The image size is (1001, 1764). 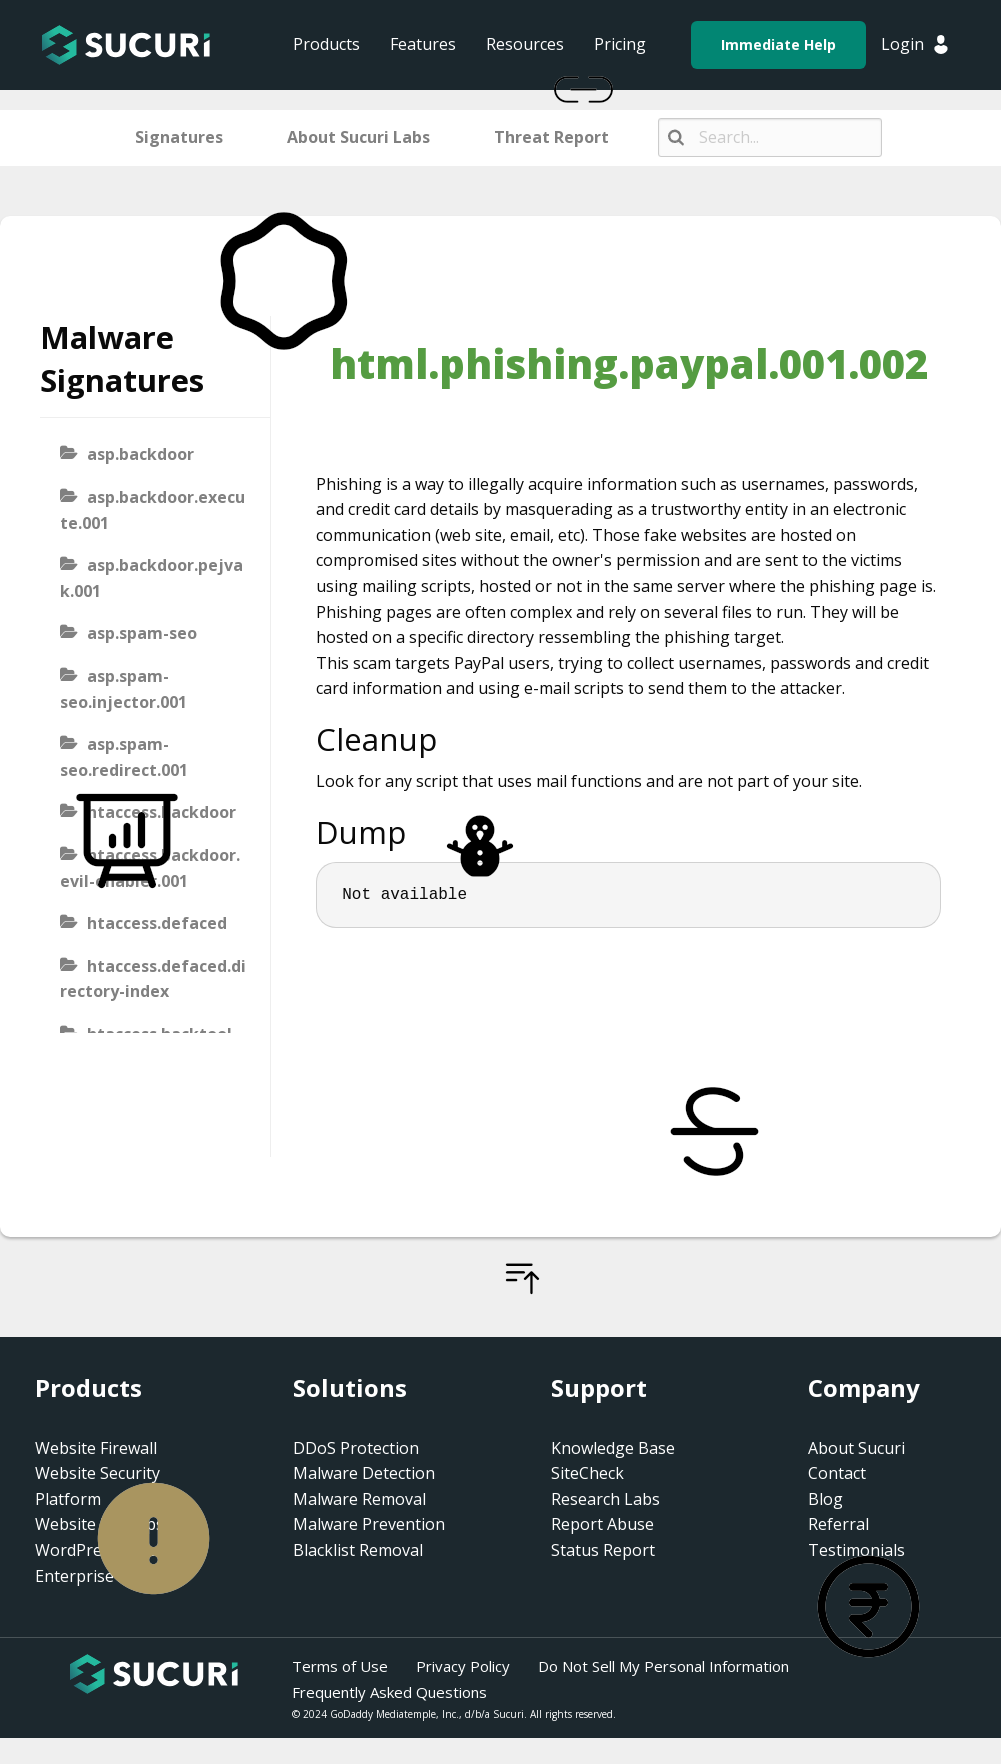 What do you see at coordinates (522, 1277) in the screenshot?
I see `sort list in ascending order` at bounding box center [522, 1277].